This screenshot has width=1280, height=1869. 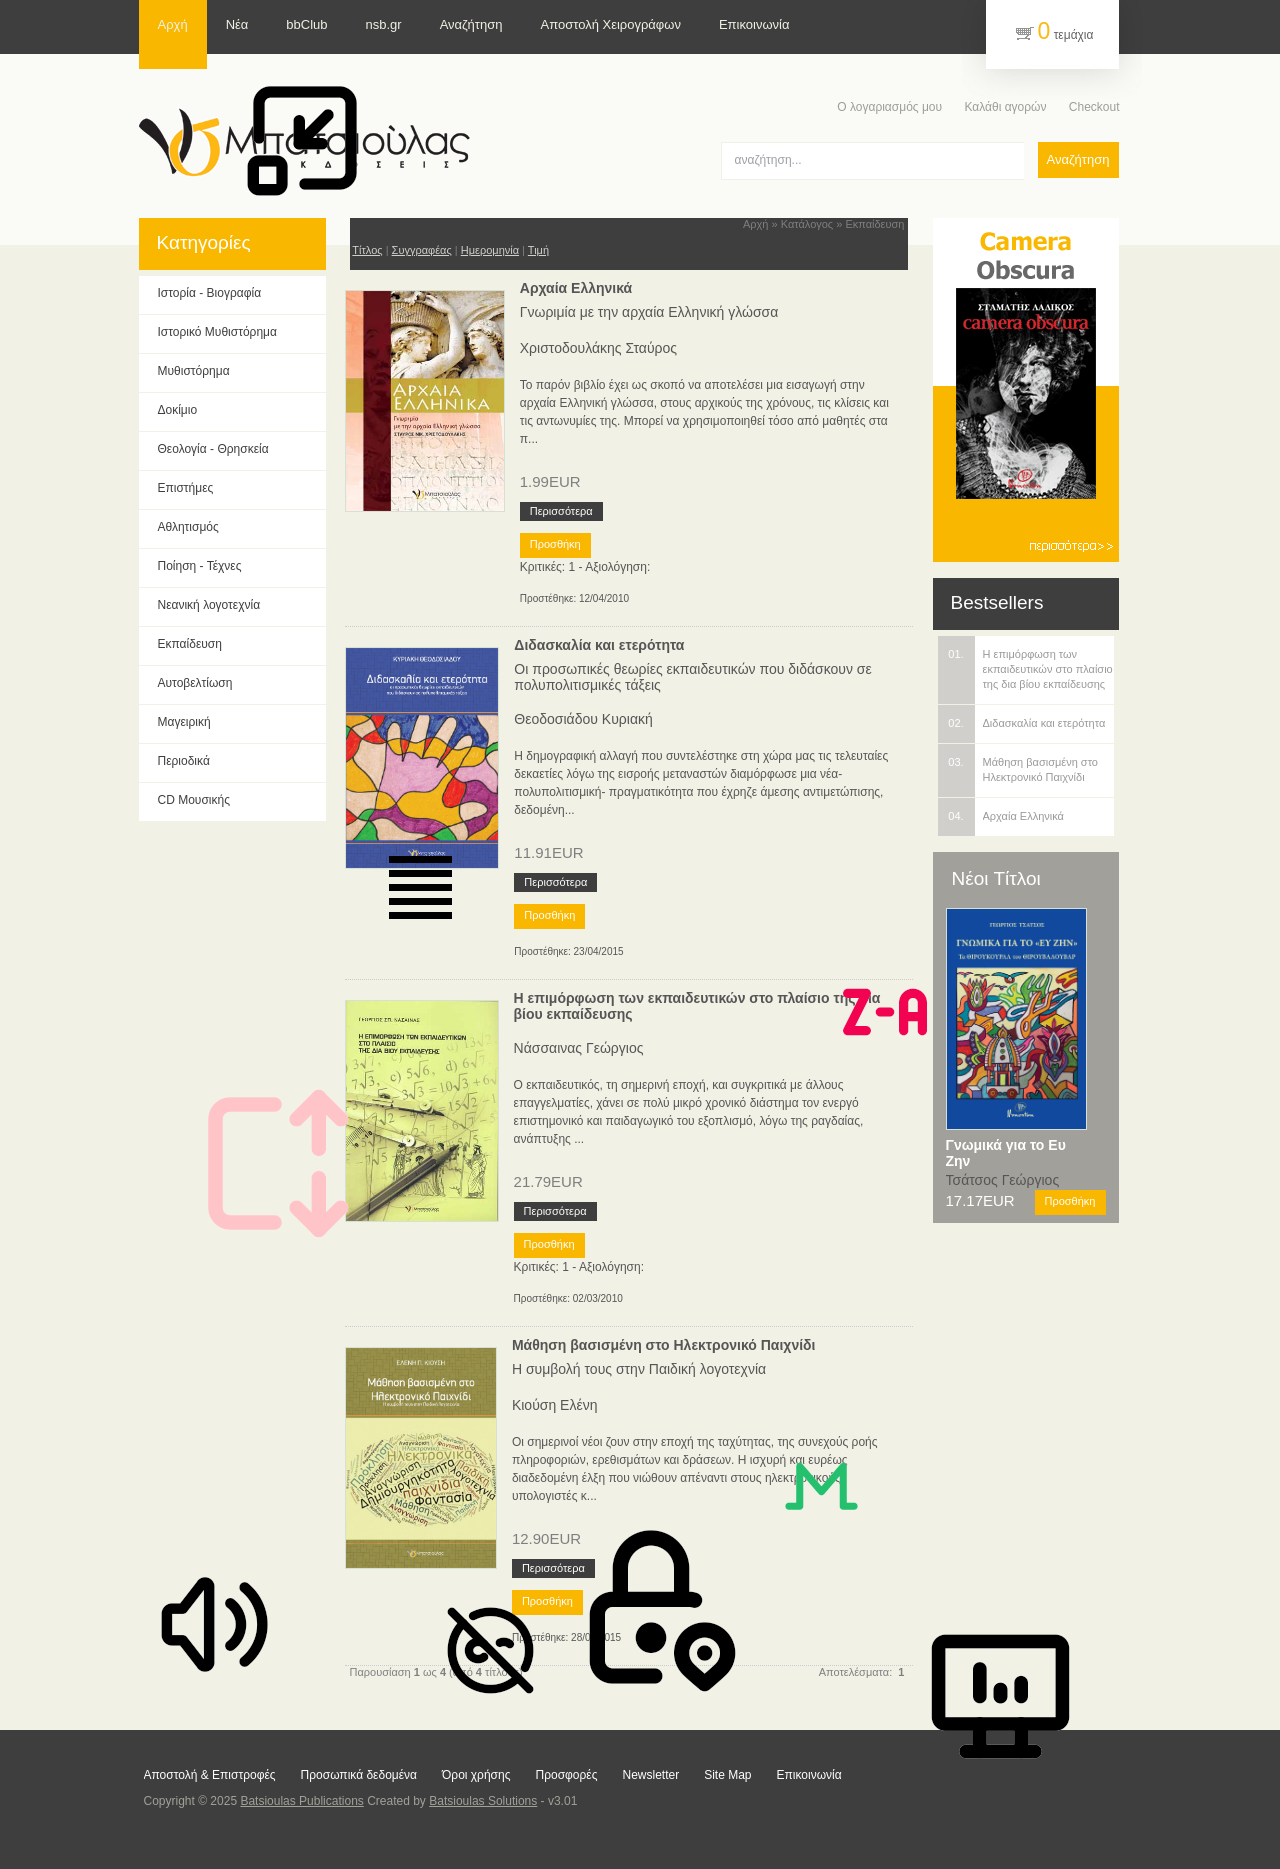 I want to click on auto-fit content to available height, so click(x=274, y=1163).